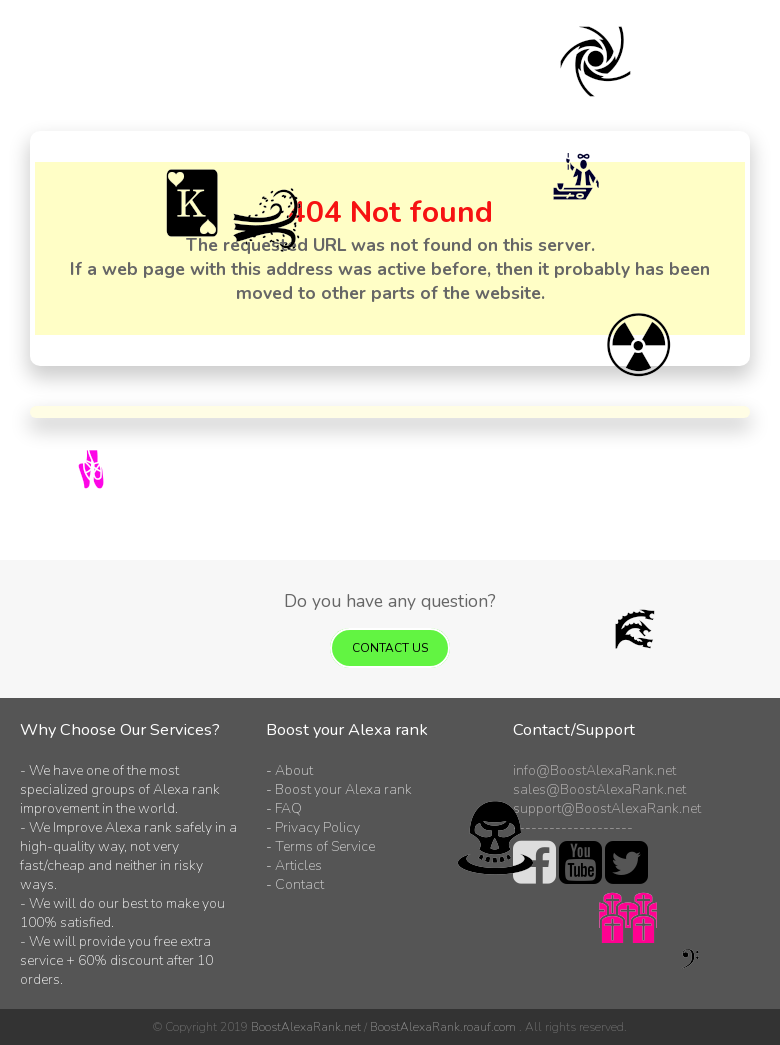 The height and width of the screenshot is (1045, 780). I want to click on access the graveyard or cemetery area in-game, so click(628, 915).